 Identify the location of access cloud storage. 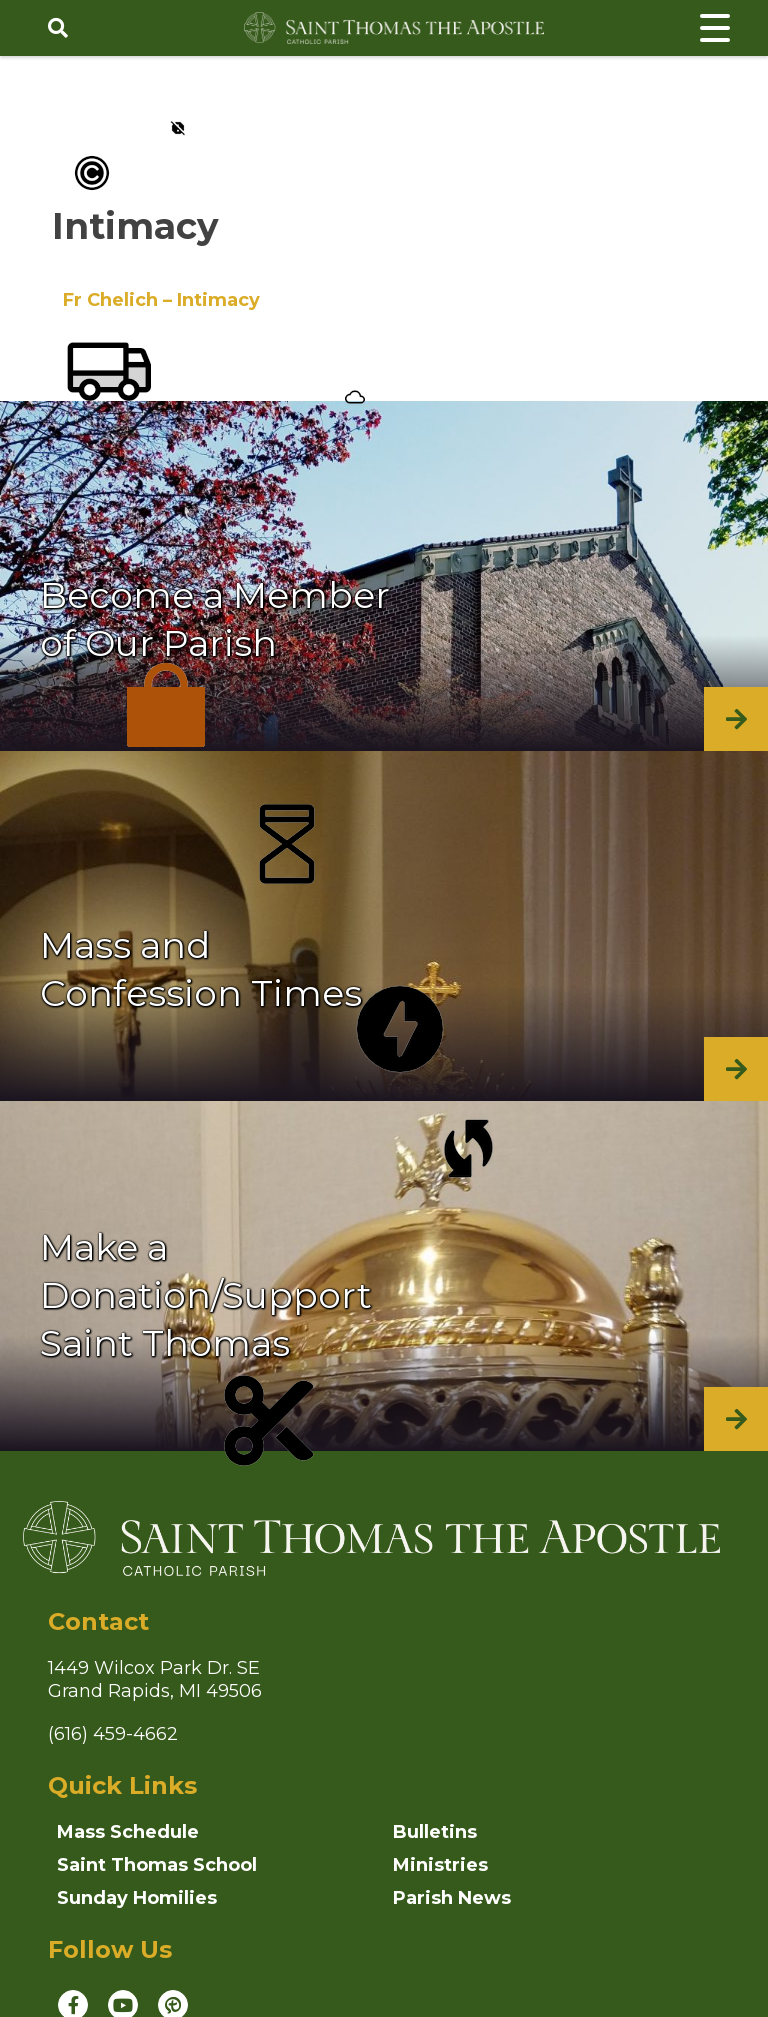
(355, 397).